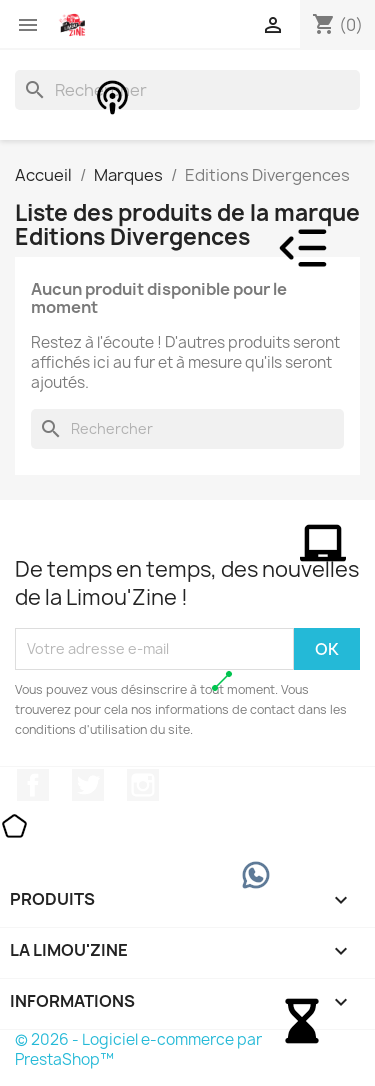  I want to click on indicates time remaining or countdown in progress, so click(302, 1021).